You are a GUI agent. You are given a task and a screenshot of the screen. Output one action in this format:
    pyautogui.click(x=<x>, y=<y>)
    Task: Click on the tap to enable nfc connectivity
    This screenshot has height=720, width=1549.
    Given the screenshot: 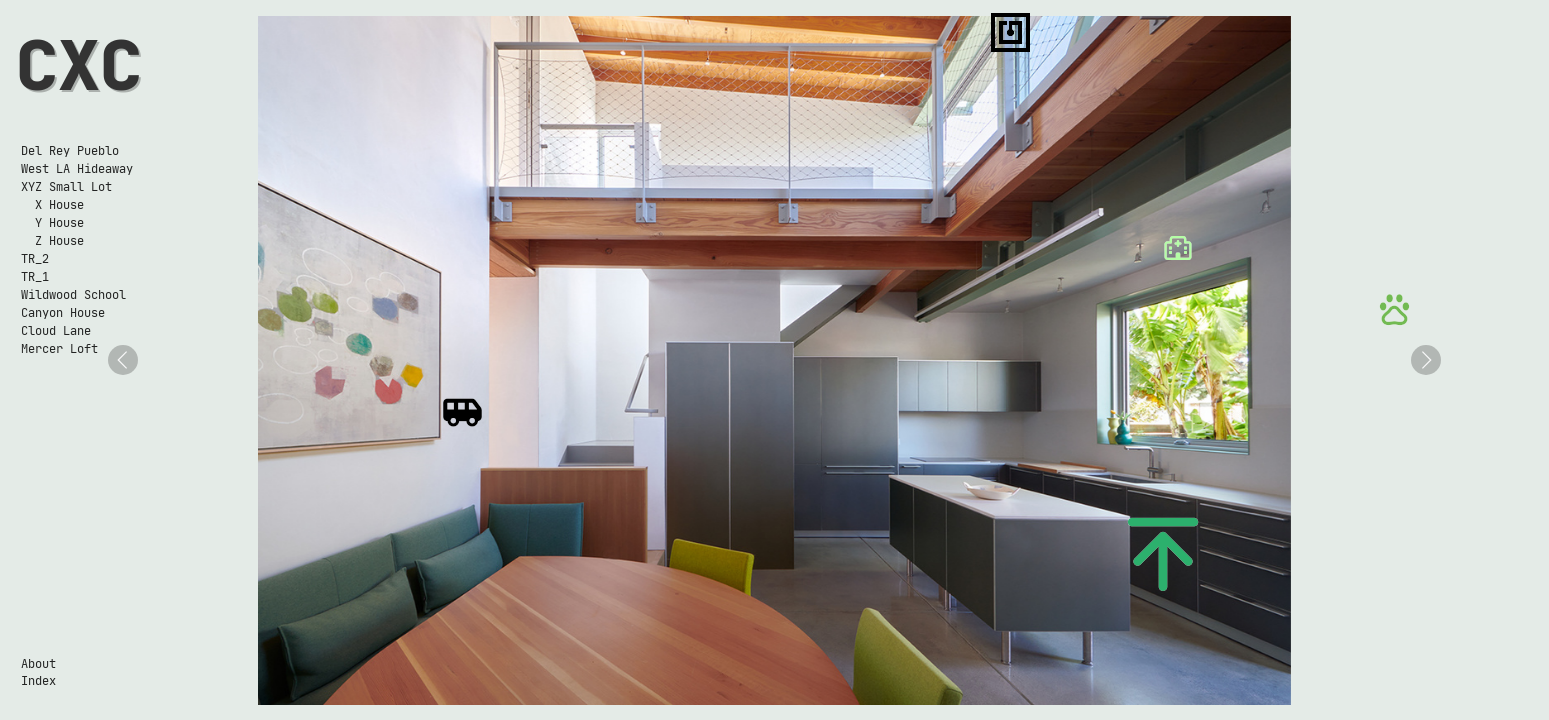 What is the action you would take?
    pyautogui.click(x=1010, y=32)
    